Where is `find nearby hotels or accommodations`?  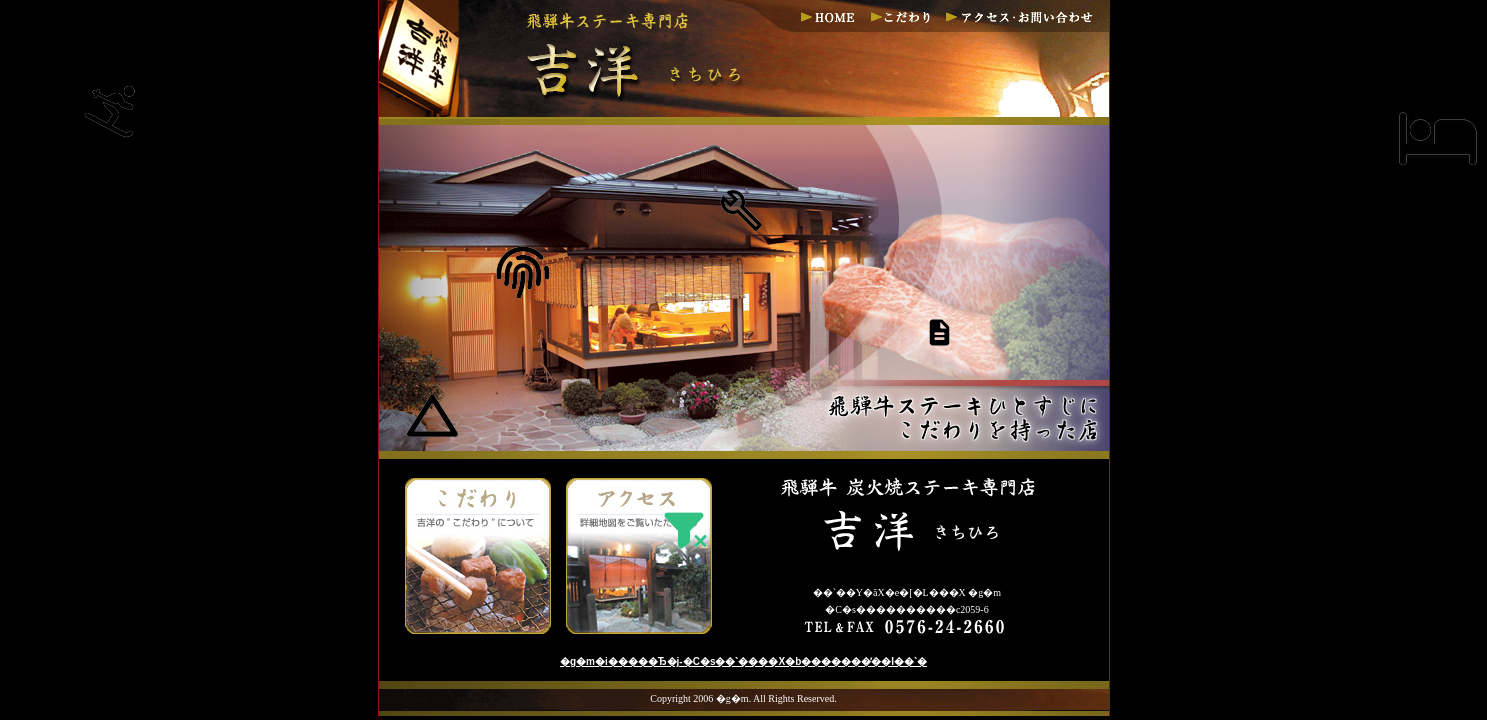
find nearby hotels or accommodations is located at coordinates (1438, 137).